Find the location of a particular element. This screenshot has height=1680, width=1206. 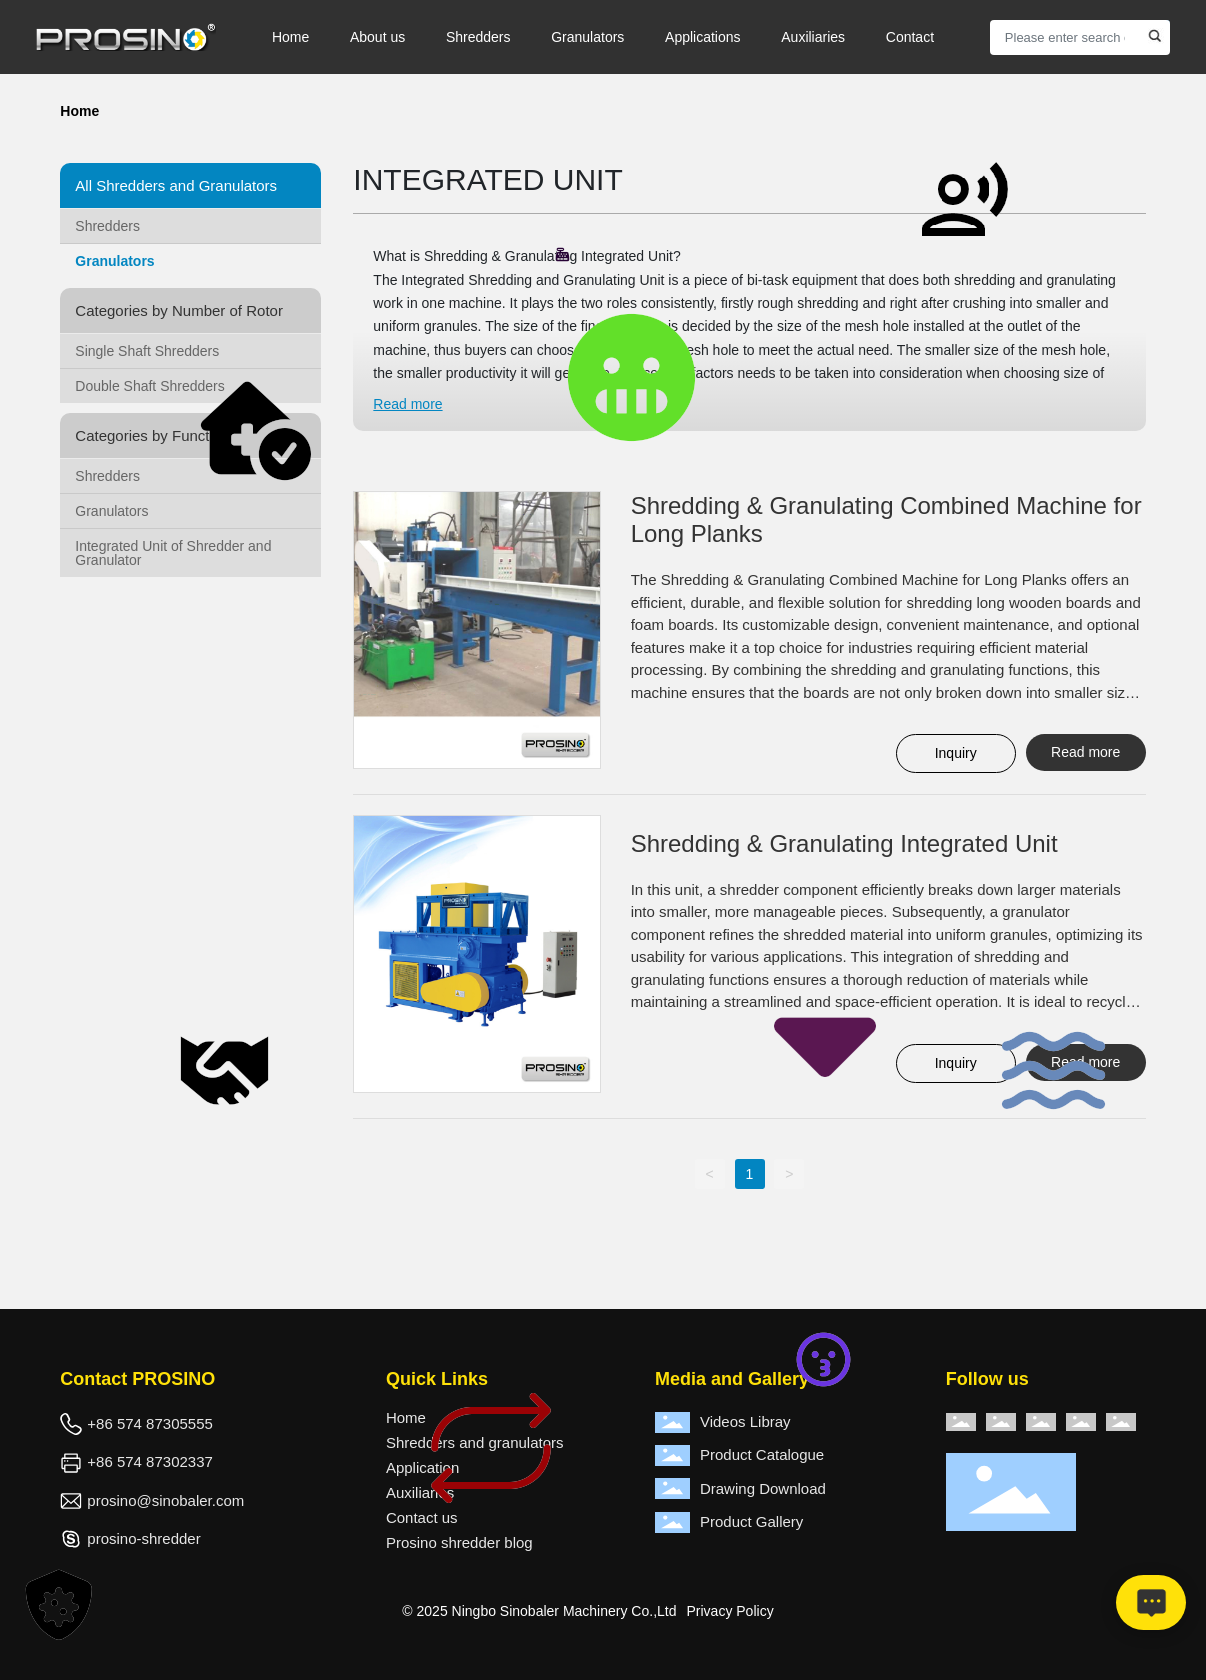

expand a dropdown menu is located at coordinates (825, 1043).